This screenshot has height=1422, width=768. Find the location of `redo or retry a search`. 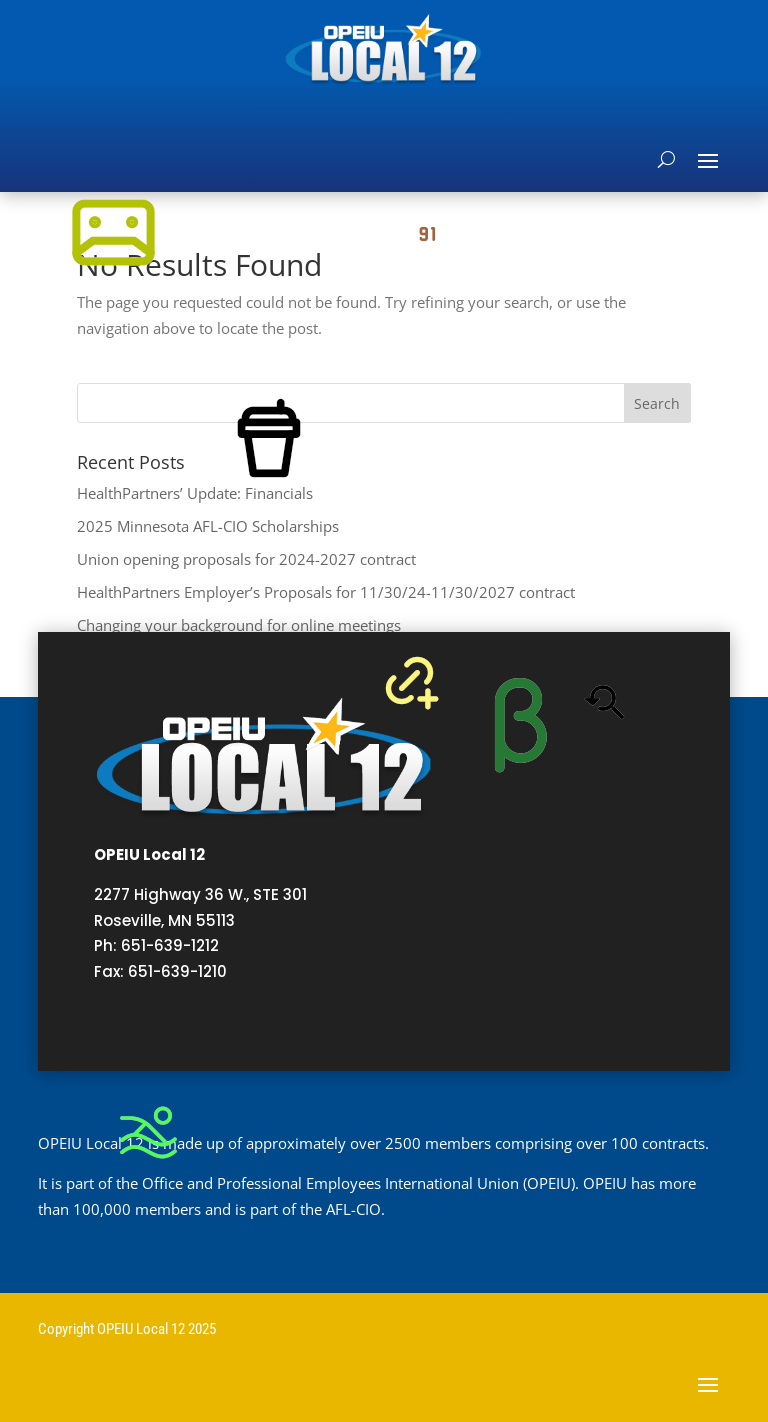

redo or retry a search is located at coordinates (605, 703).